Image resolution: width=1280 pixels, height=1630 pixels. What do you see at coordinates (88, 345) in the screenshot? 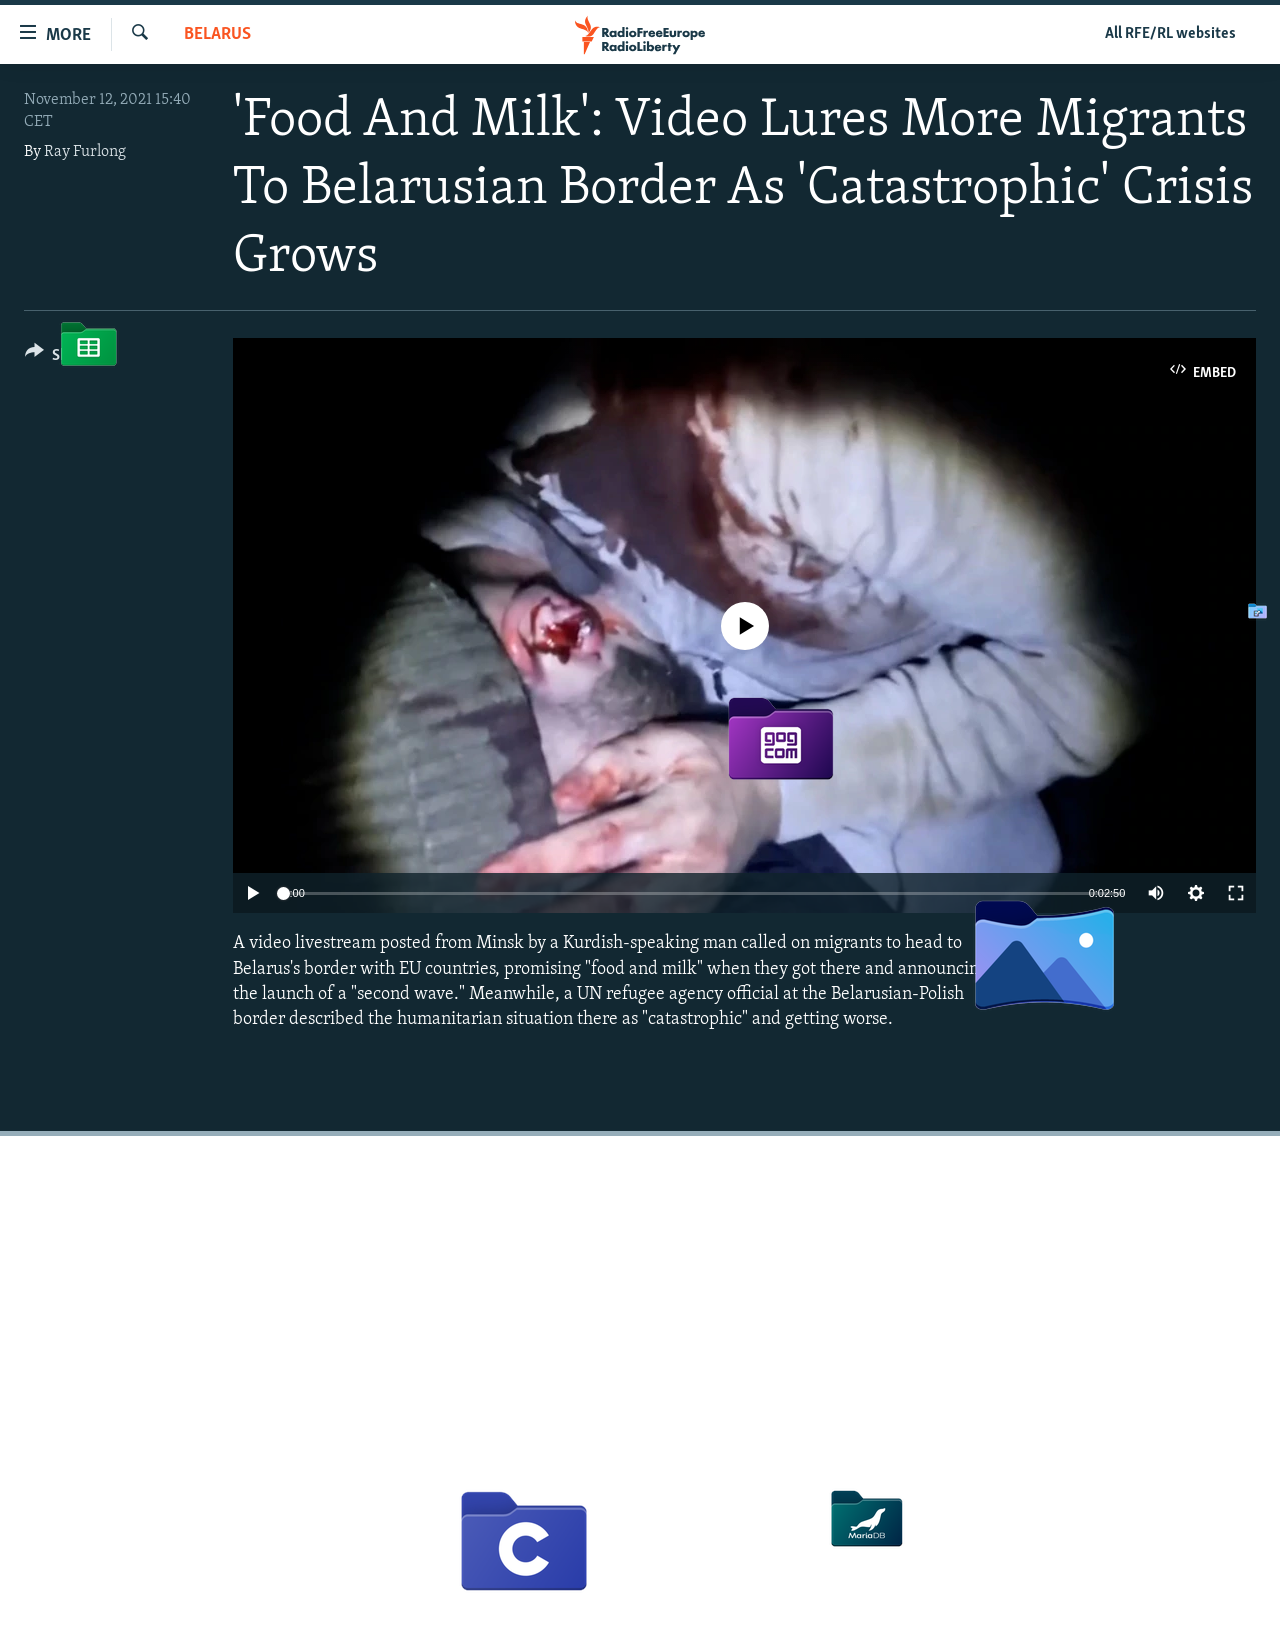
I see `open folder containing Google Sheets files` at bounding box center [88, 345].